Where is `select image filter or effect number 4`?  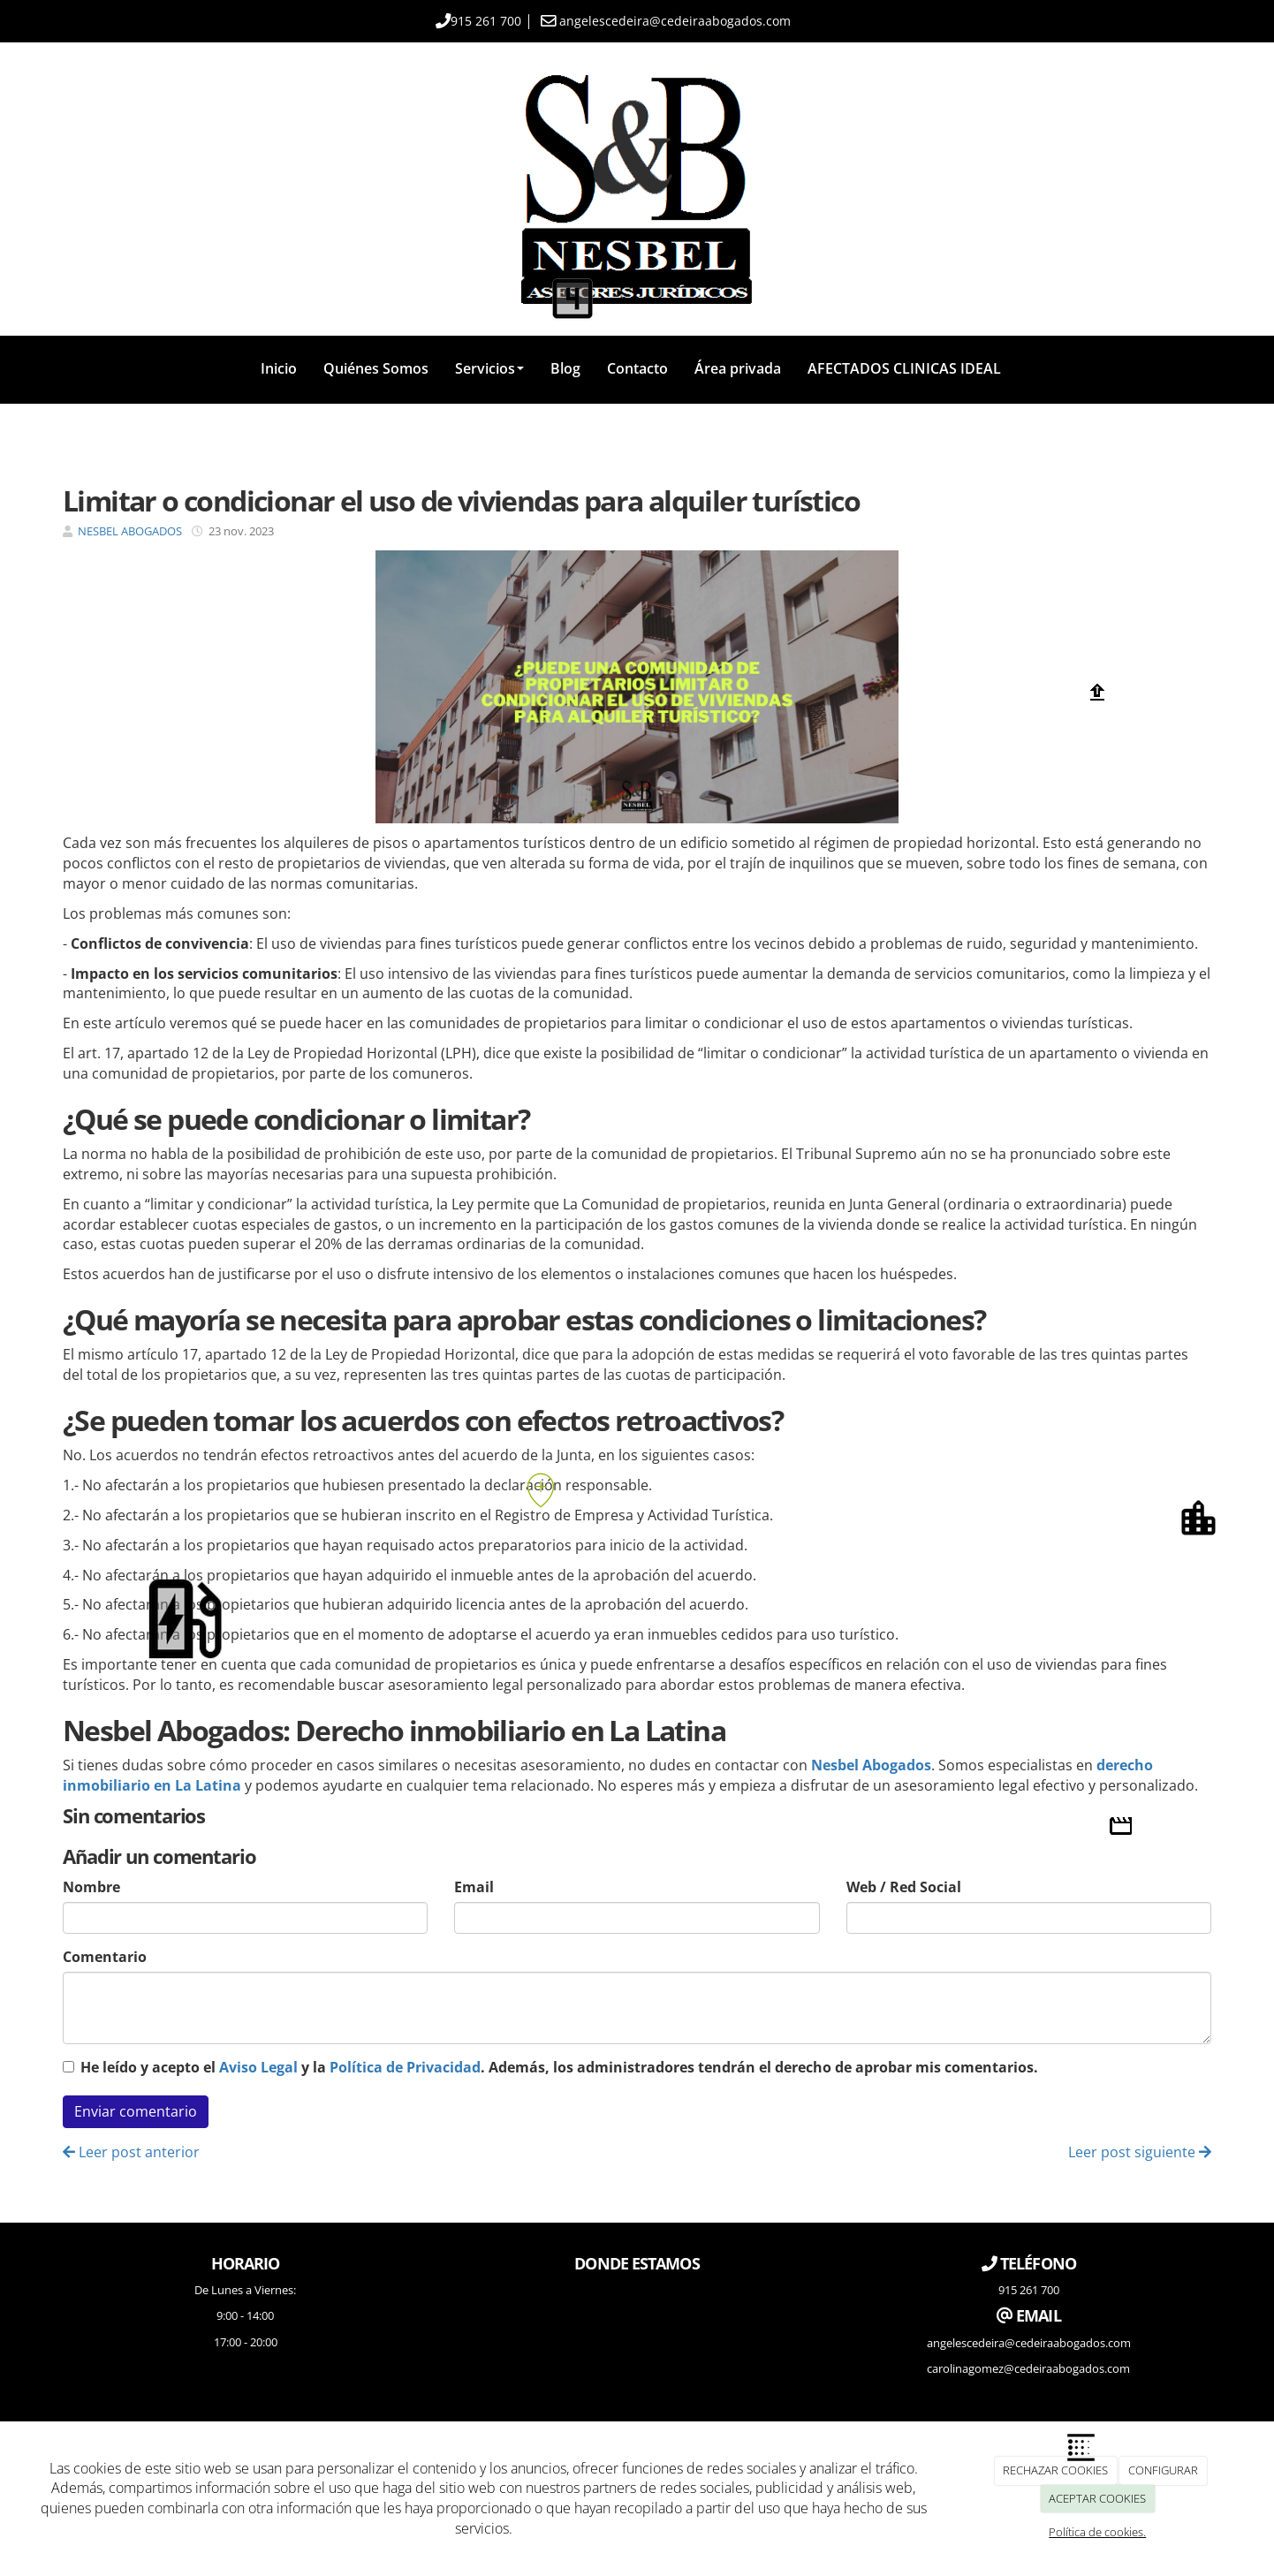 select image filter or effect number 4 is located at coordinates (573, 299).